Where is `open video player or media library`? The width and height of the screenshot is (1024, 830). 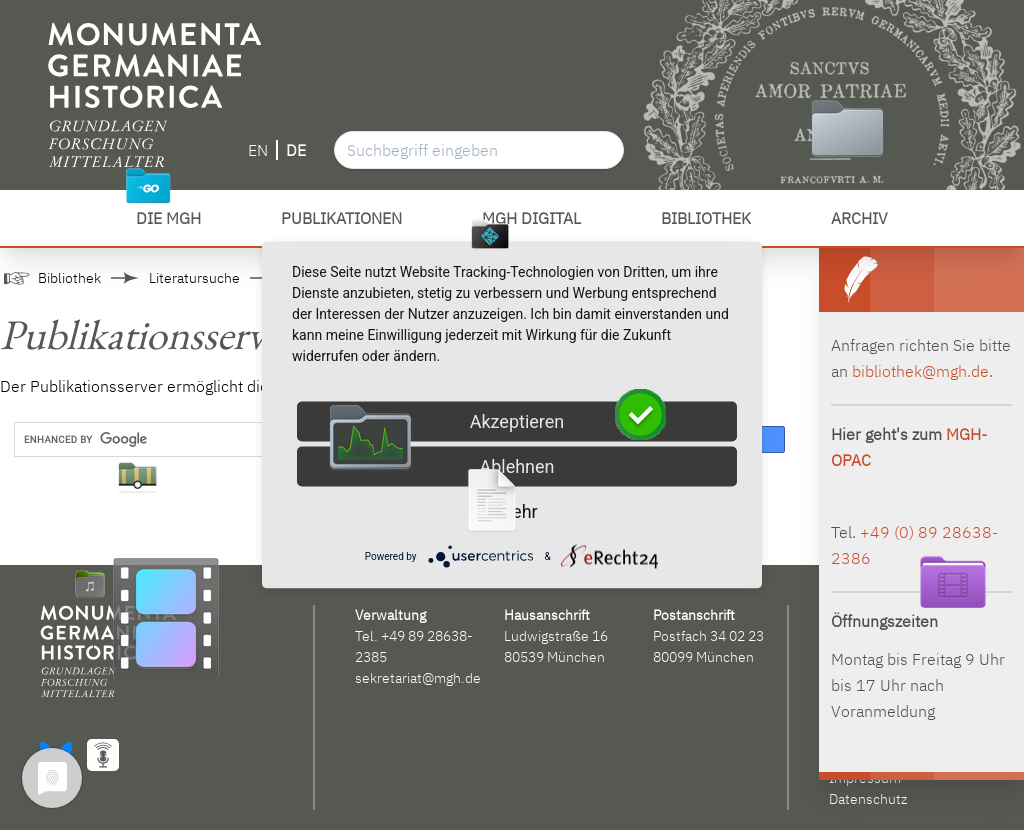
open video player or media library is located at coordinates (166, 618).